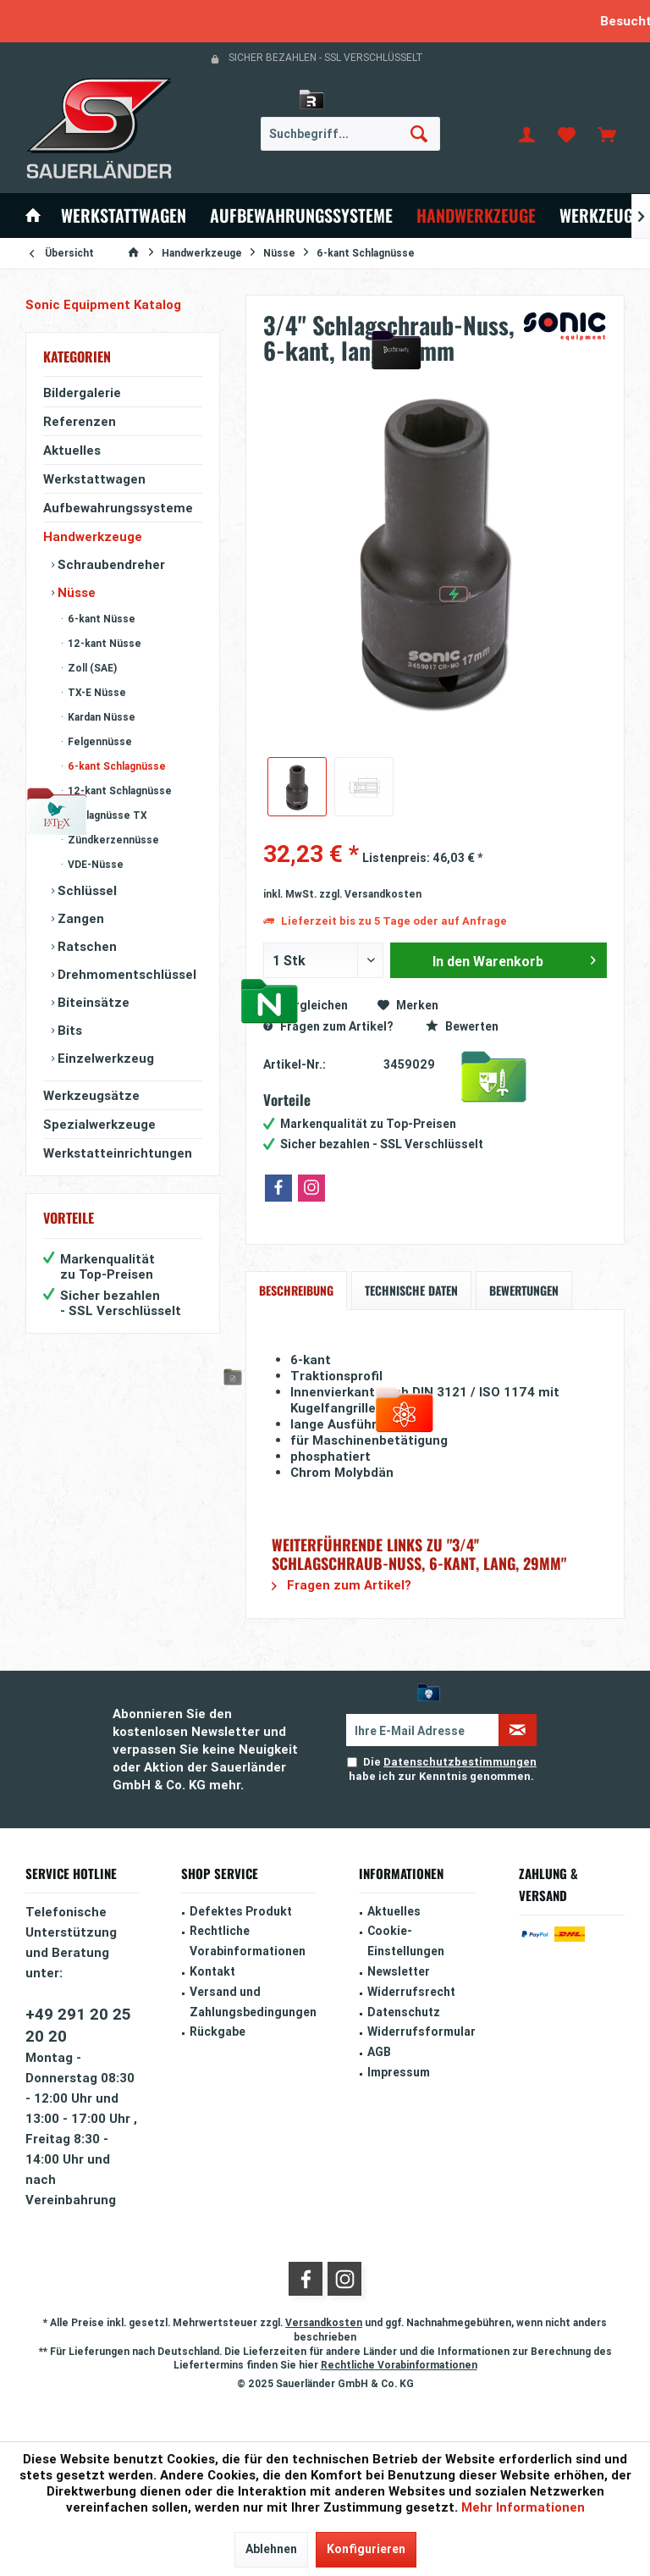  I want to click on folder containing death note anime/manga related files, so click(396, 351).